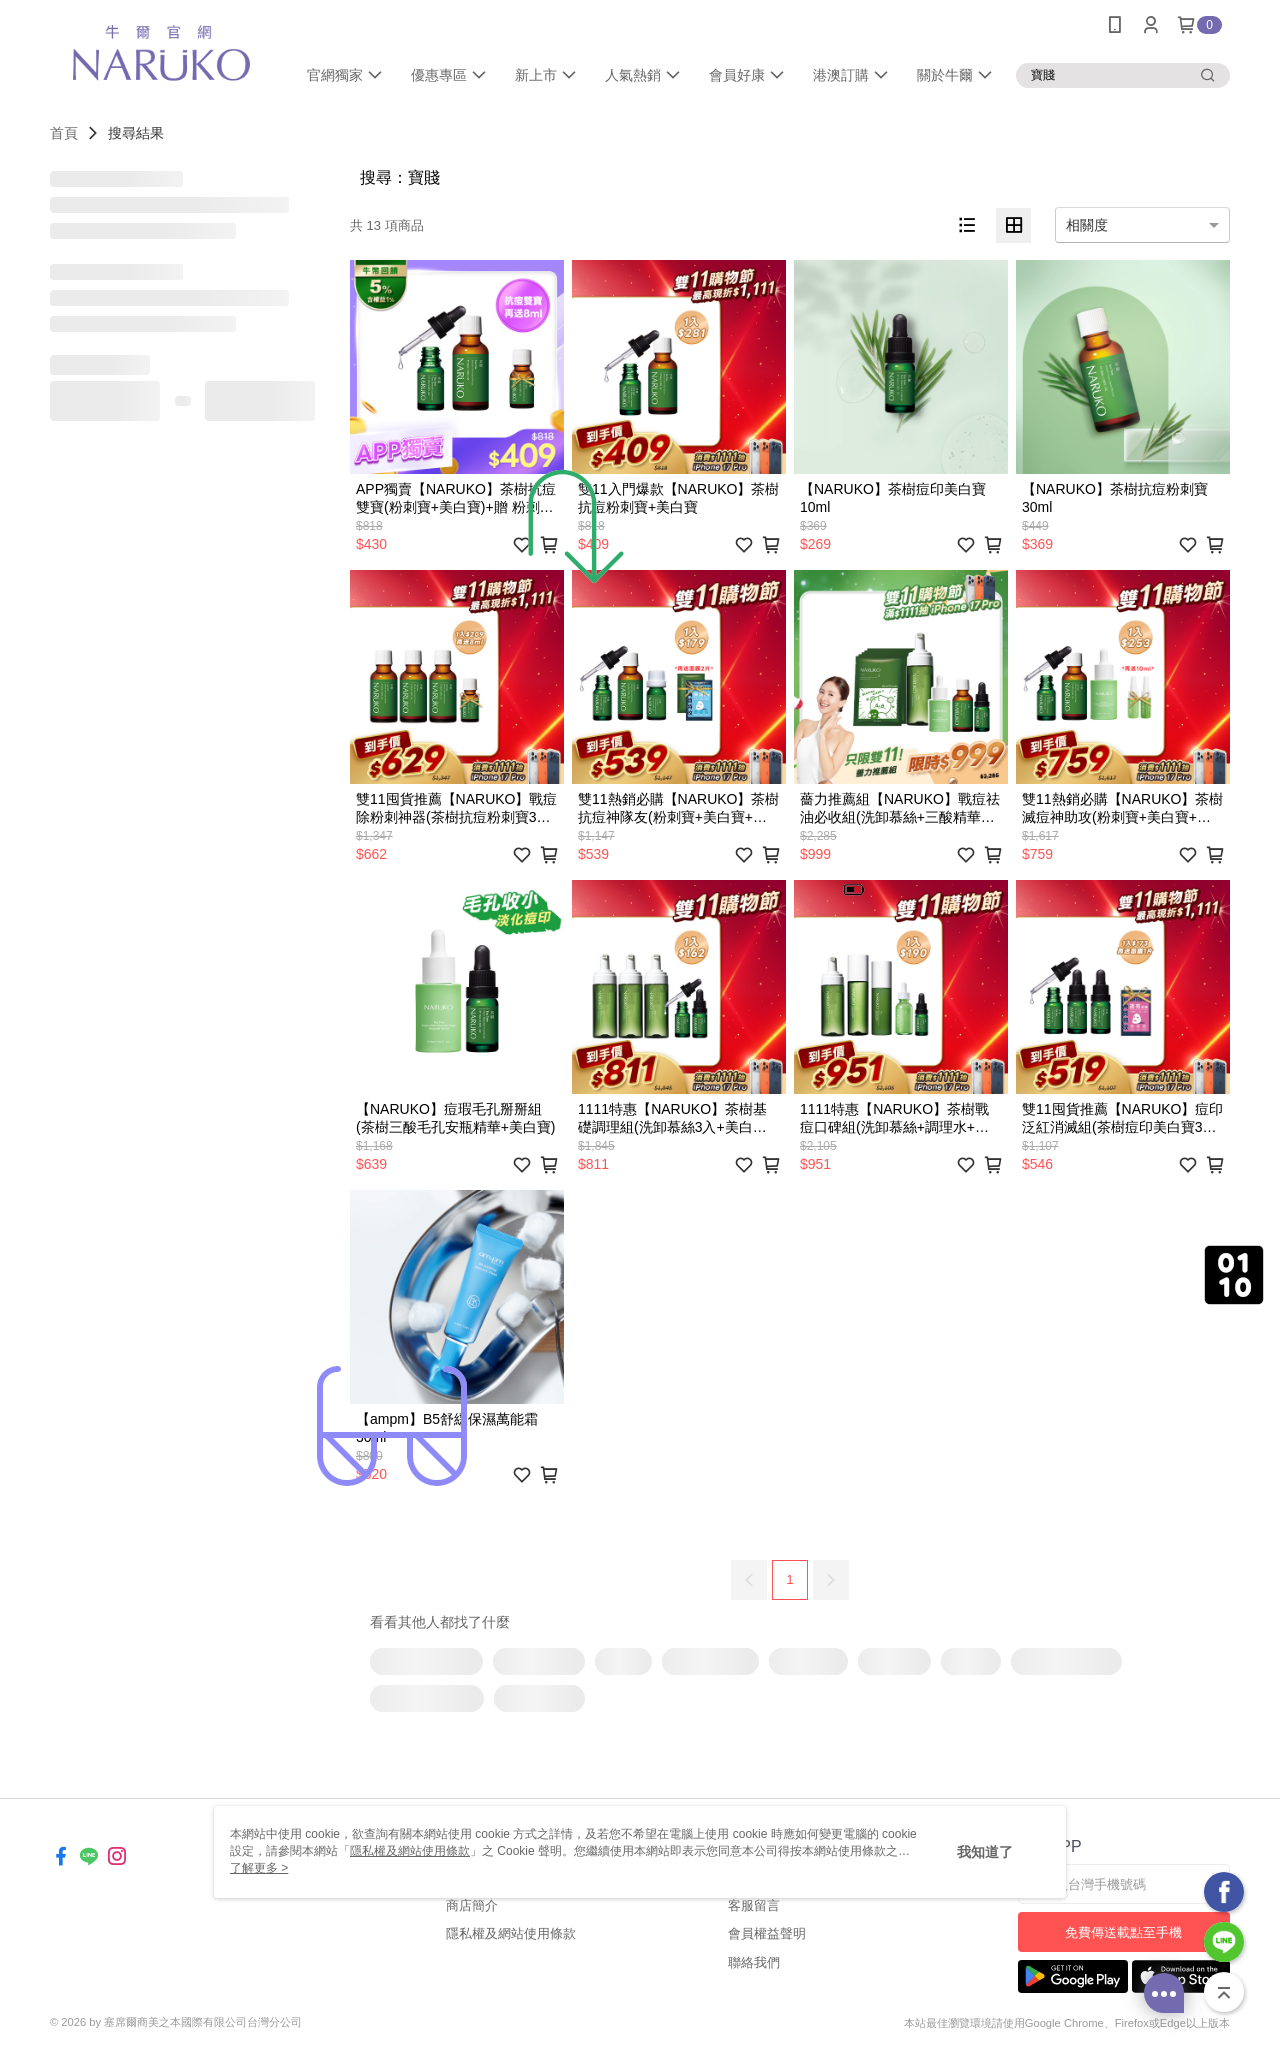  What do you see at coordinates (1234, 1275) in the screenshot?
I see `view binary or raw data` at bounding box center [1234, 1275].